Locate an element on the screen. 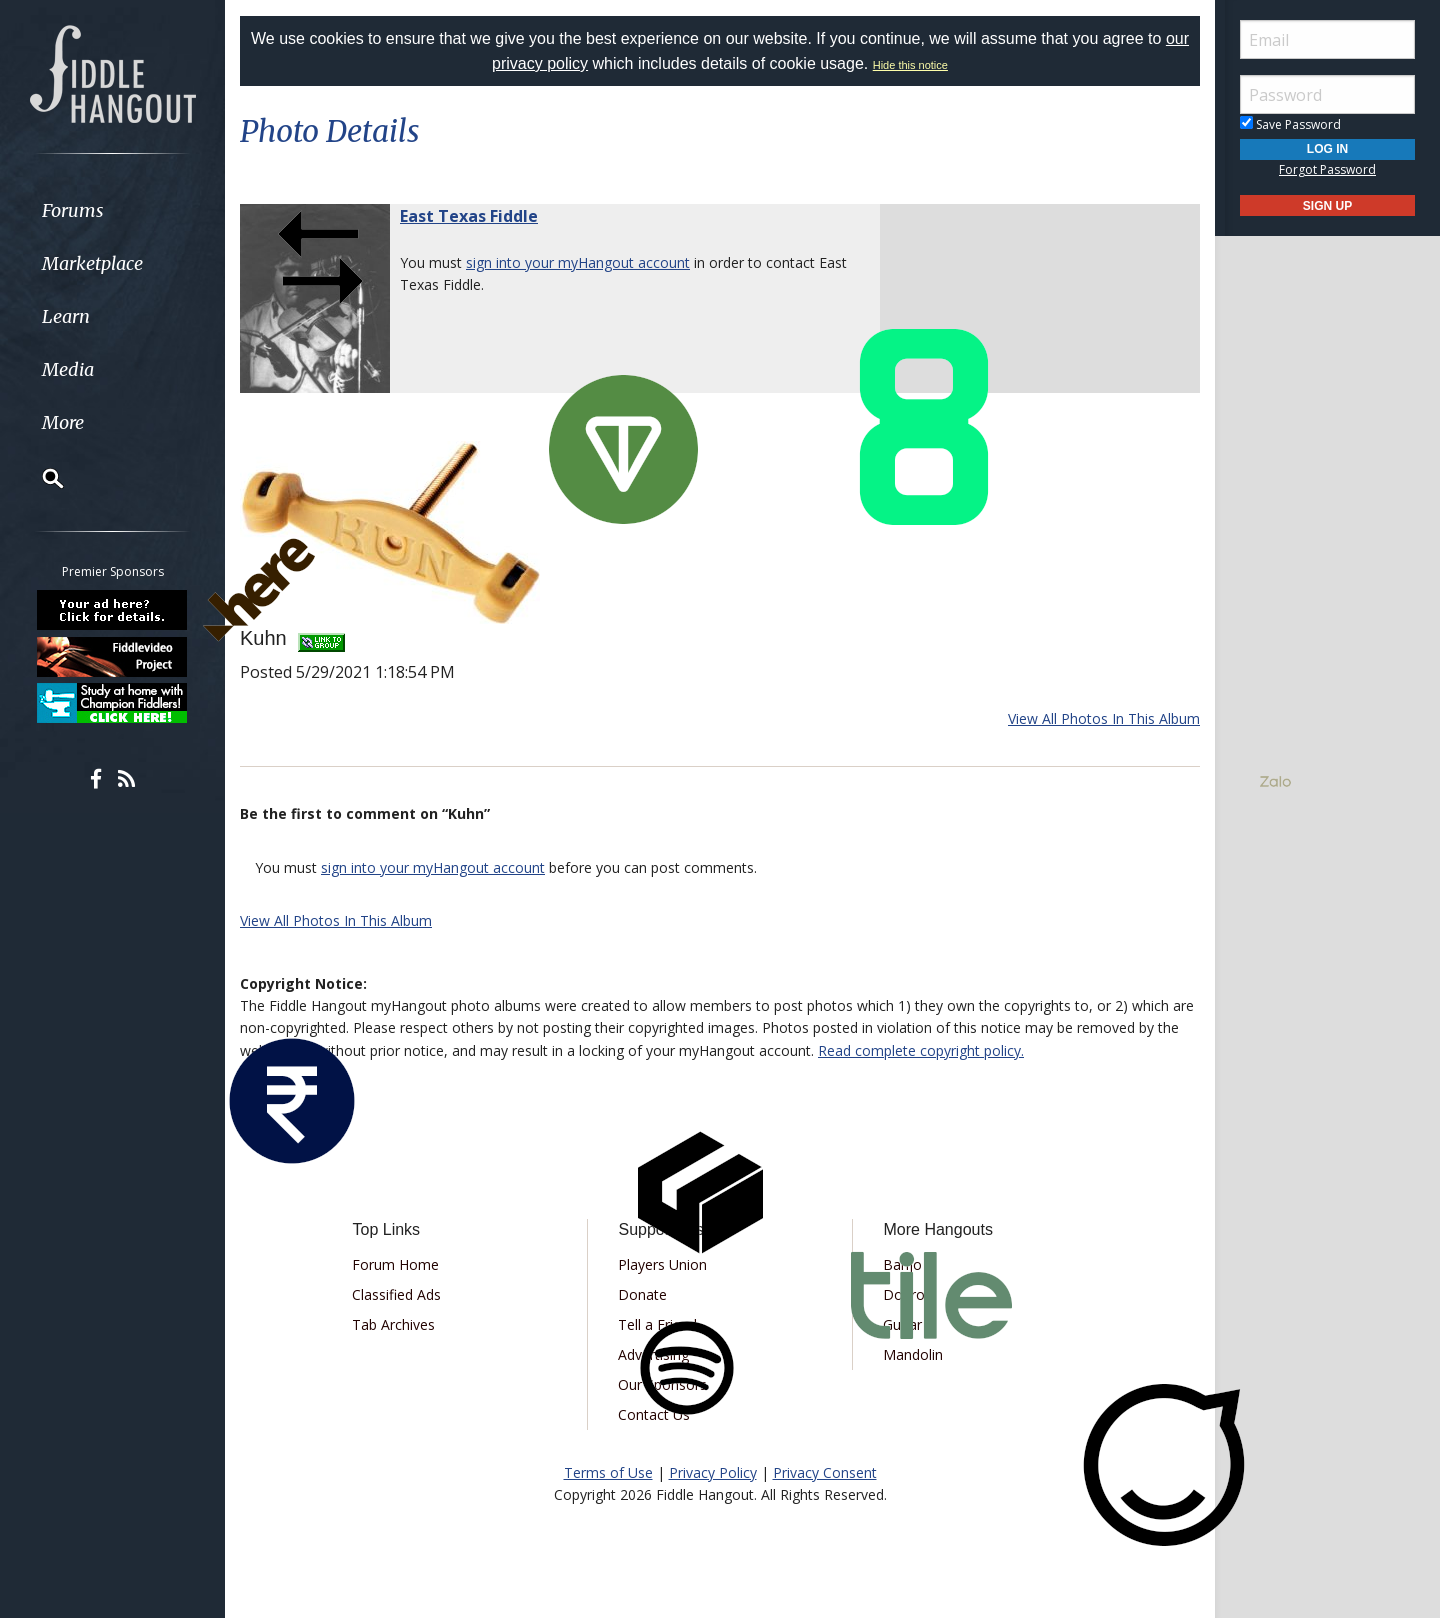 Image resolution: width=1440 pixels, height=1618 pixels. open the Staffbase employee communications app is located at coordinates (1164, 1465).